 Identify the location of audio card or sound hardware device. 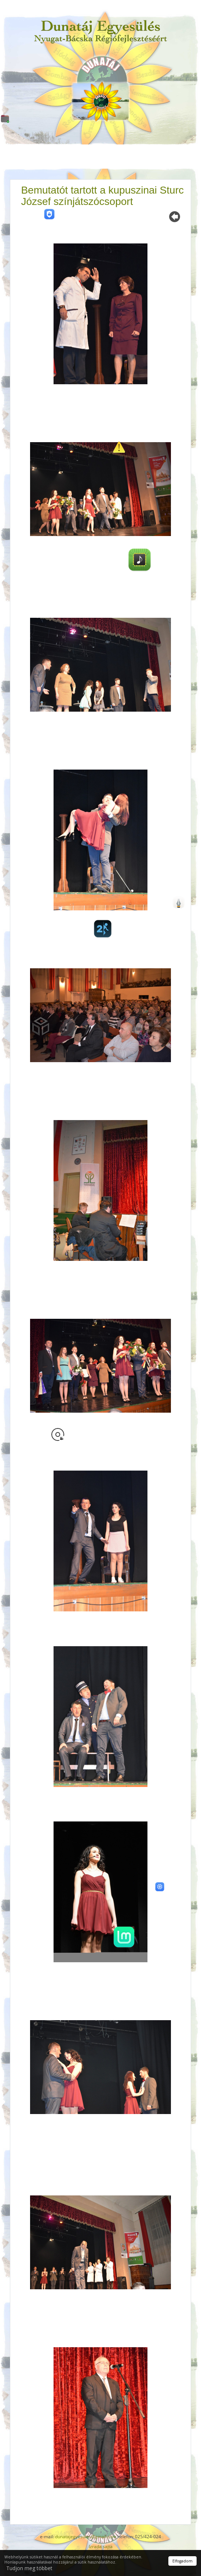
(139, 559).